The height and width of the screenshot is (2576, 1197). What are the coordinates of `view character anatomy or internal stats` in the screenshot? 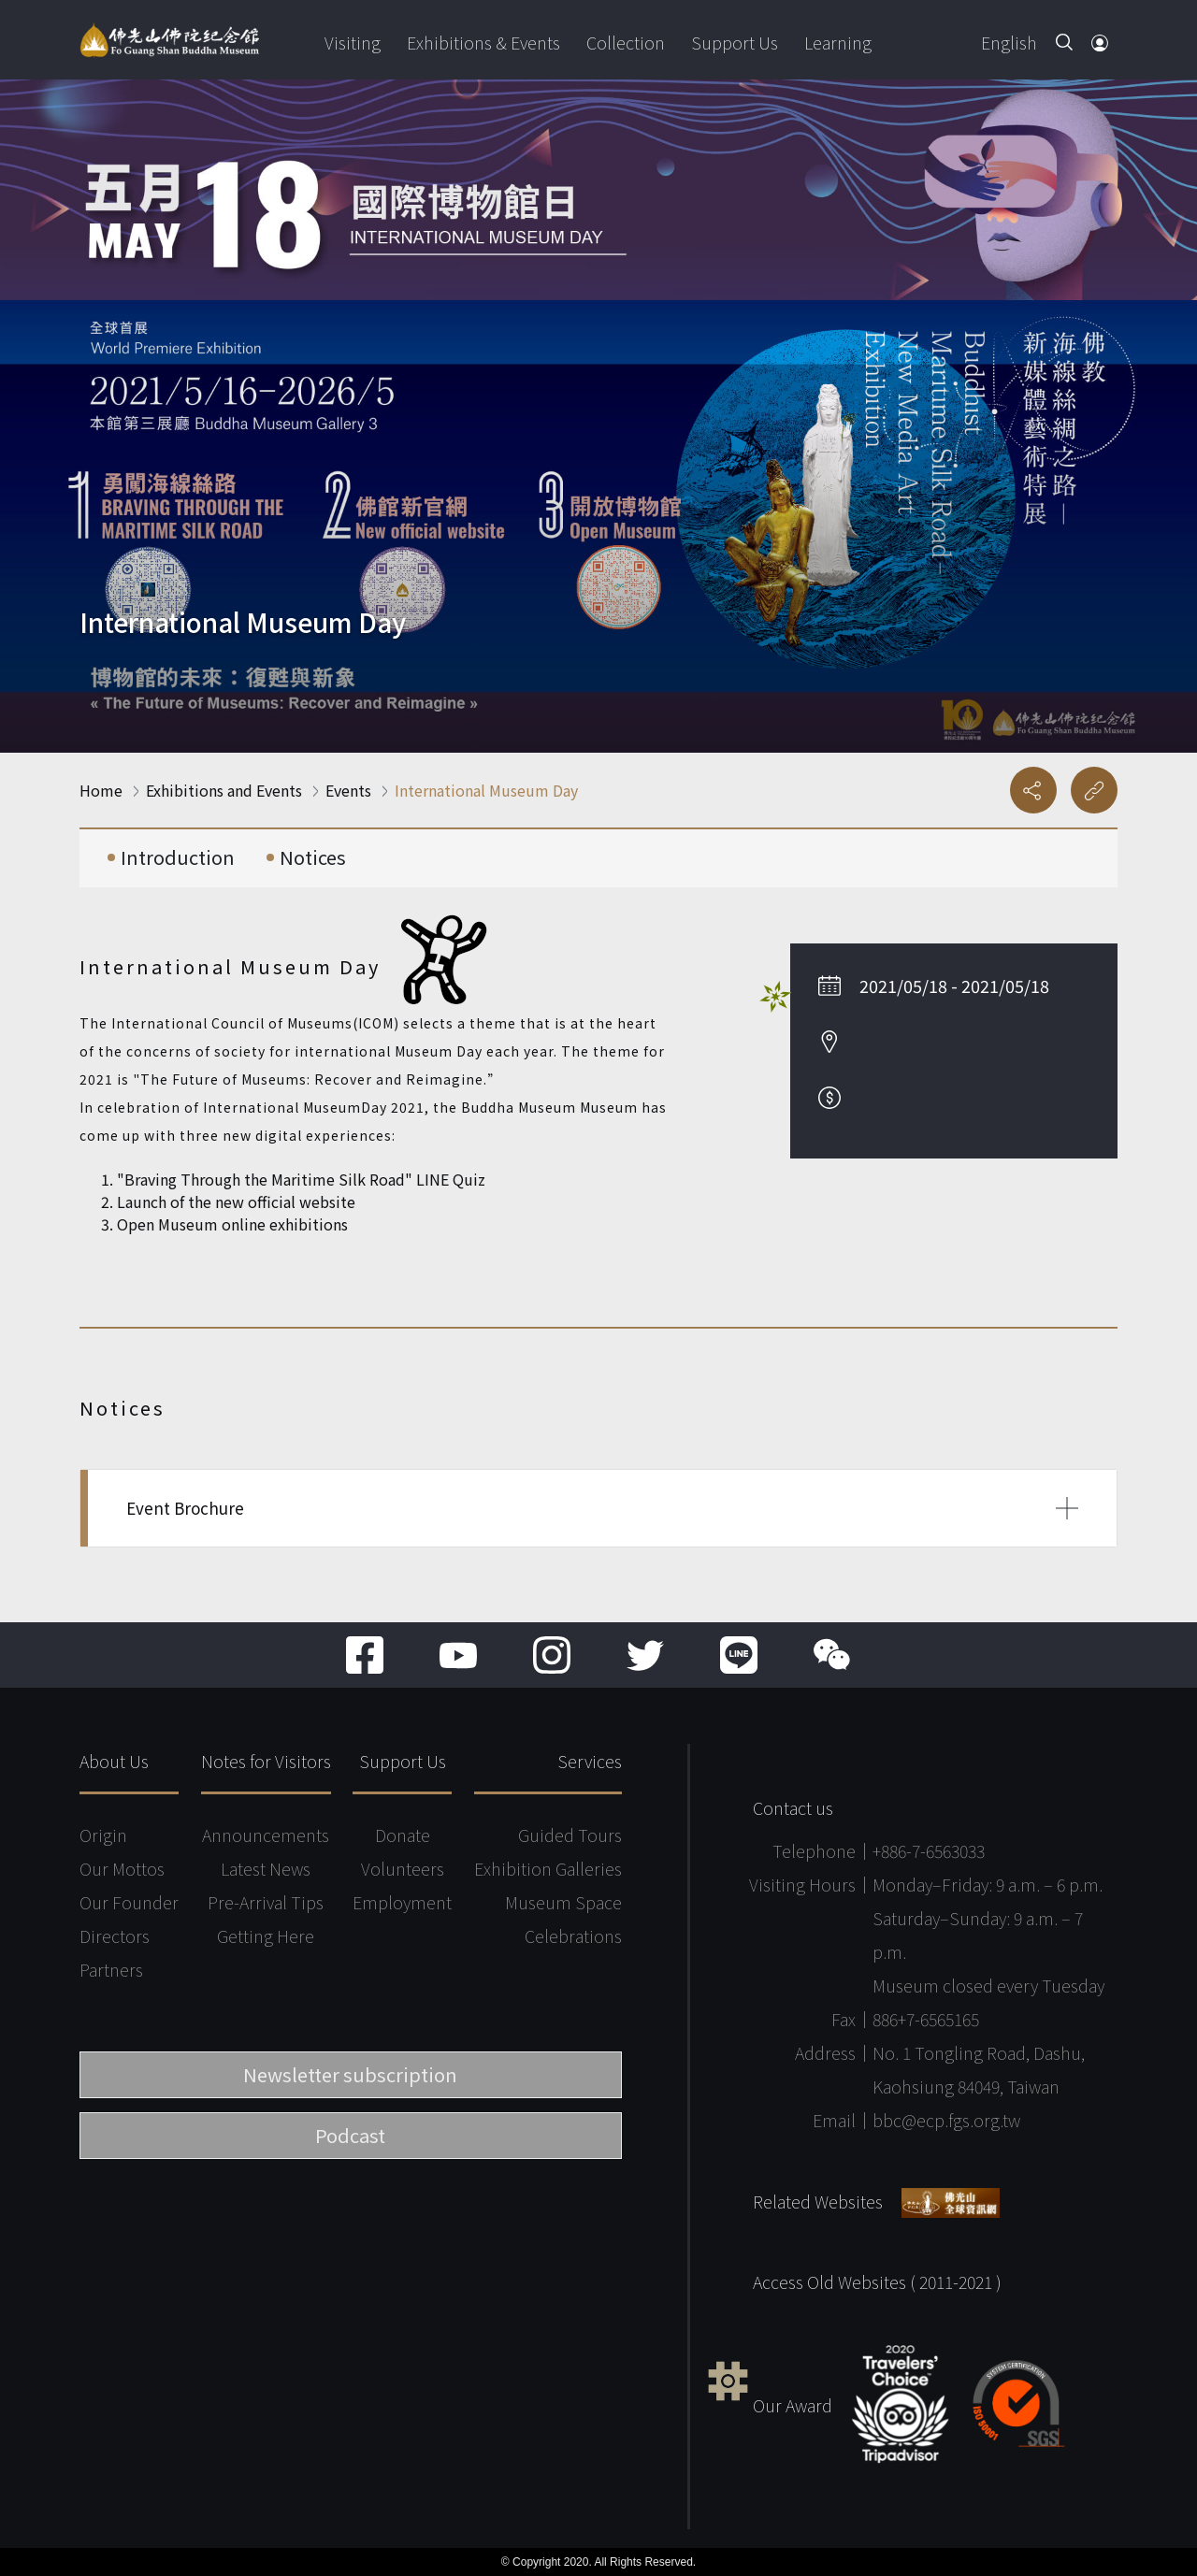 It's located at (443, 959).